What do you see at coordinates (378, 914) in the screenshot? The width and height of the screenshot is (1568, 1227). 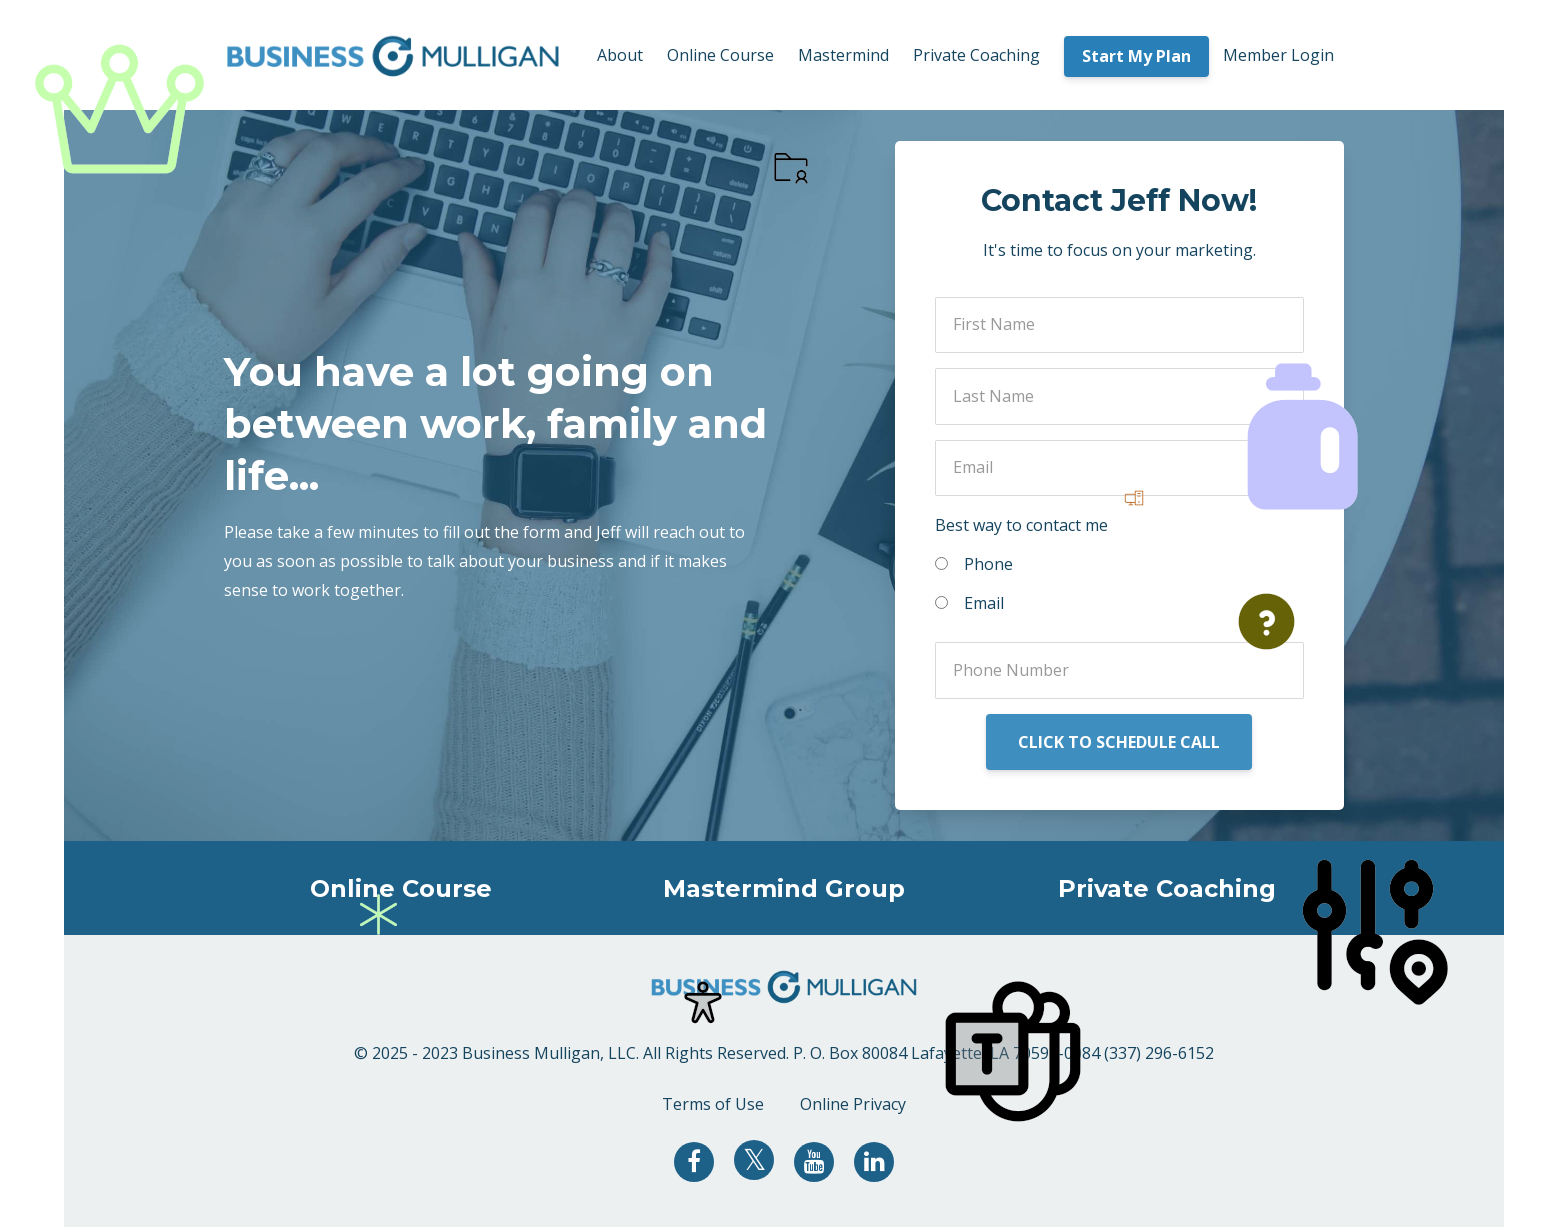 I see `indicates a required field in a form` at bounding box center [378, 914].